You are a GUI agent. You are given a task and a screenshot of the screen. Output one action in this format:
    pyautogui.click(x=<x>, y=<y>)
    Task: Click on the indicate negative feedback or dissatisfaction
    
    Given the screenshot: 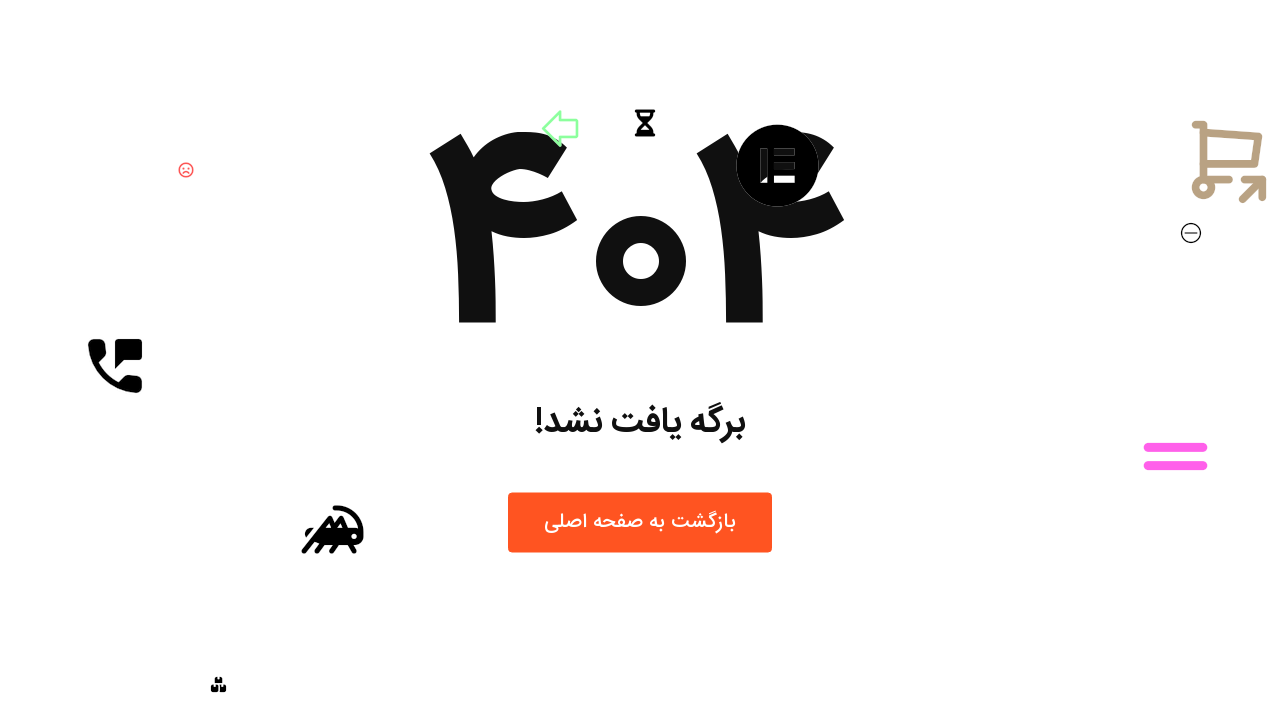 What is the action you would take?
    pyautogui.click(x=186, y=170)
    